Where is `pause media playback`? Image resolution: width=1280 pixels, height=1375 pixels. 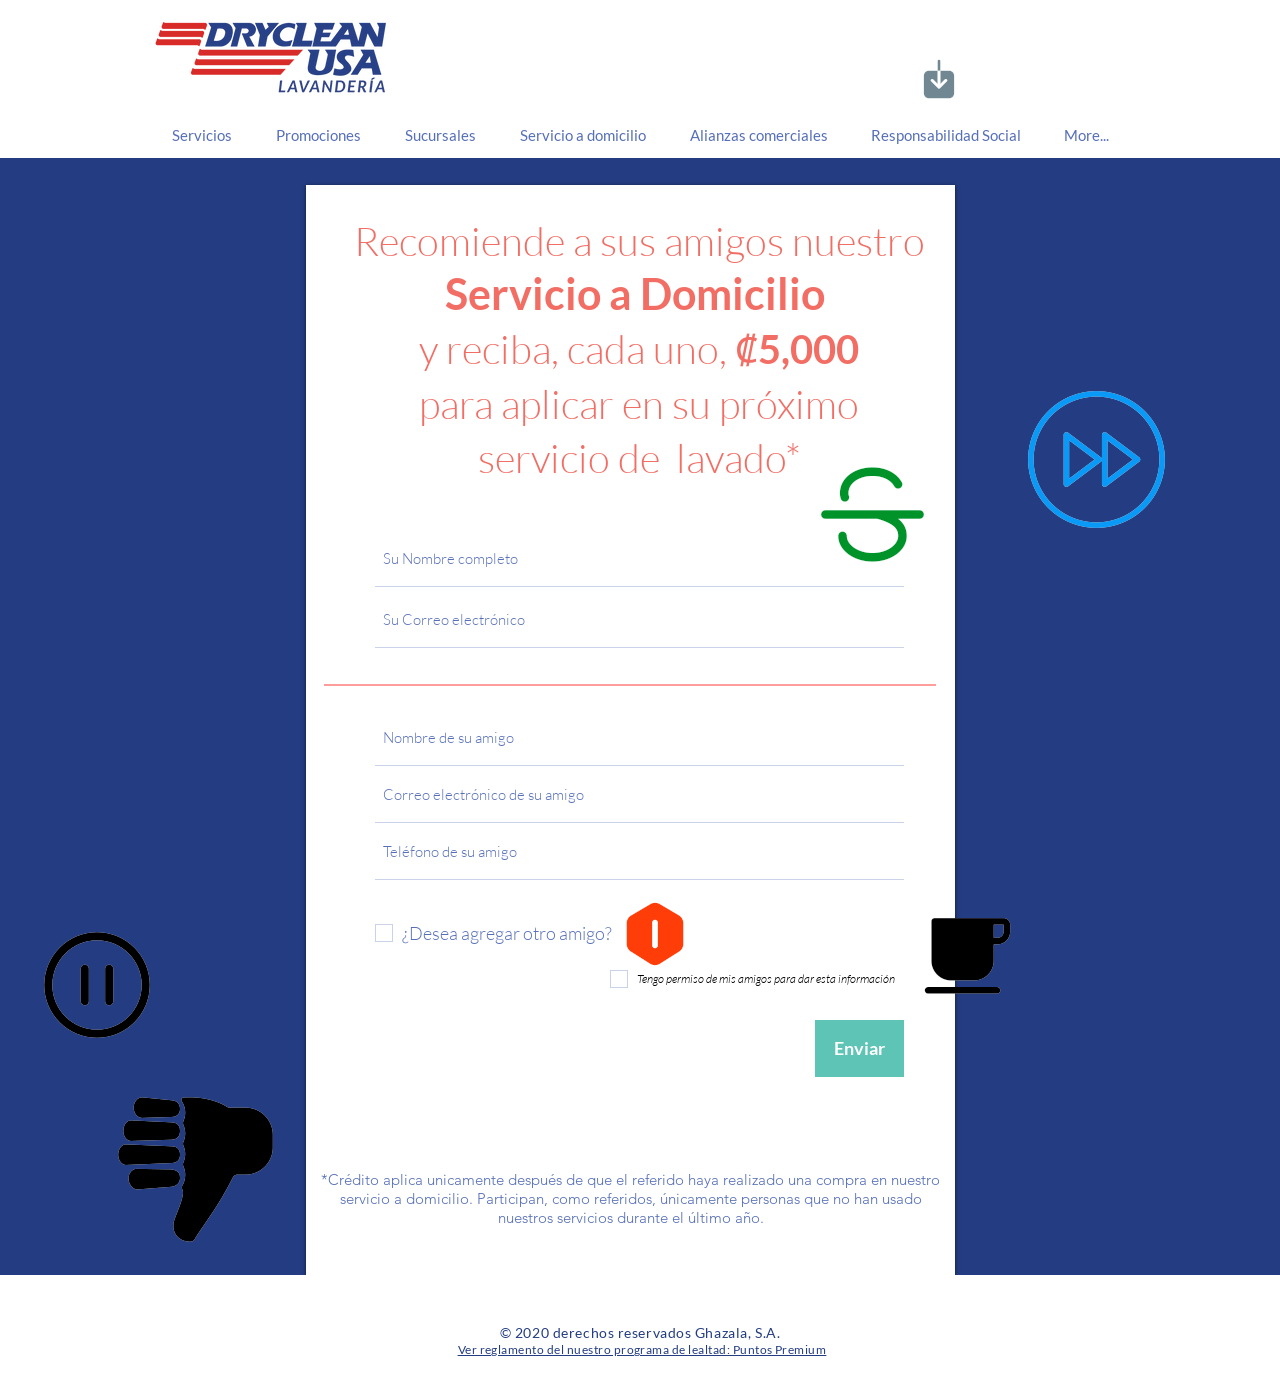
pause media playback is located at coordinates (97, 985).